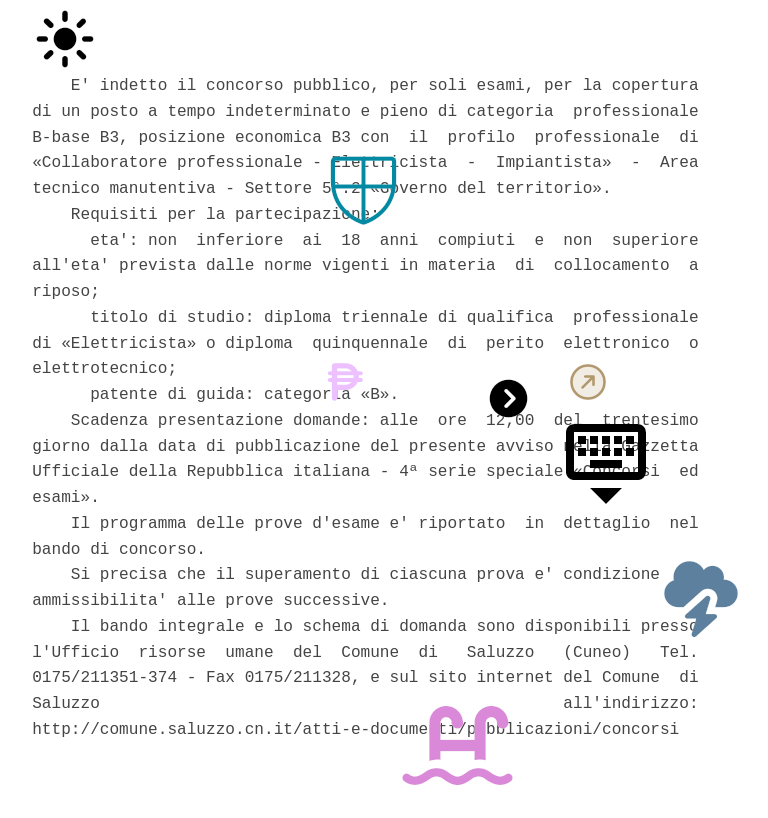  I want to click on indicates thunderstorm or severe weather conditions, so click(701, 598).